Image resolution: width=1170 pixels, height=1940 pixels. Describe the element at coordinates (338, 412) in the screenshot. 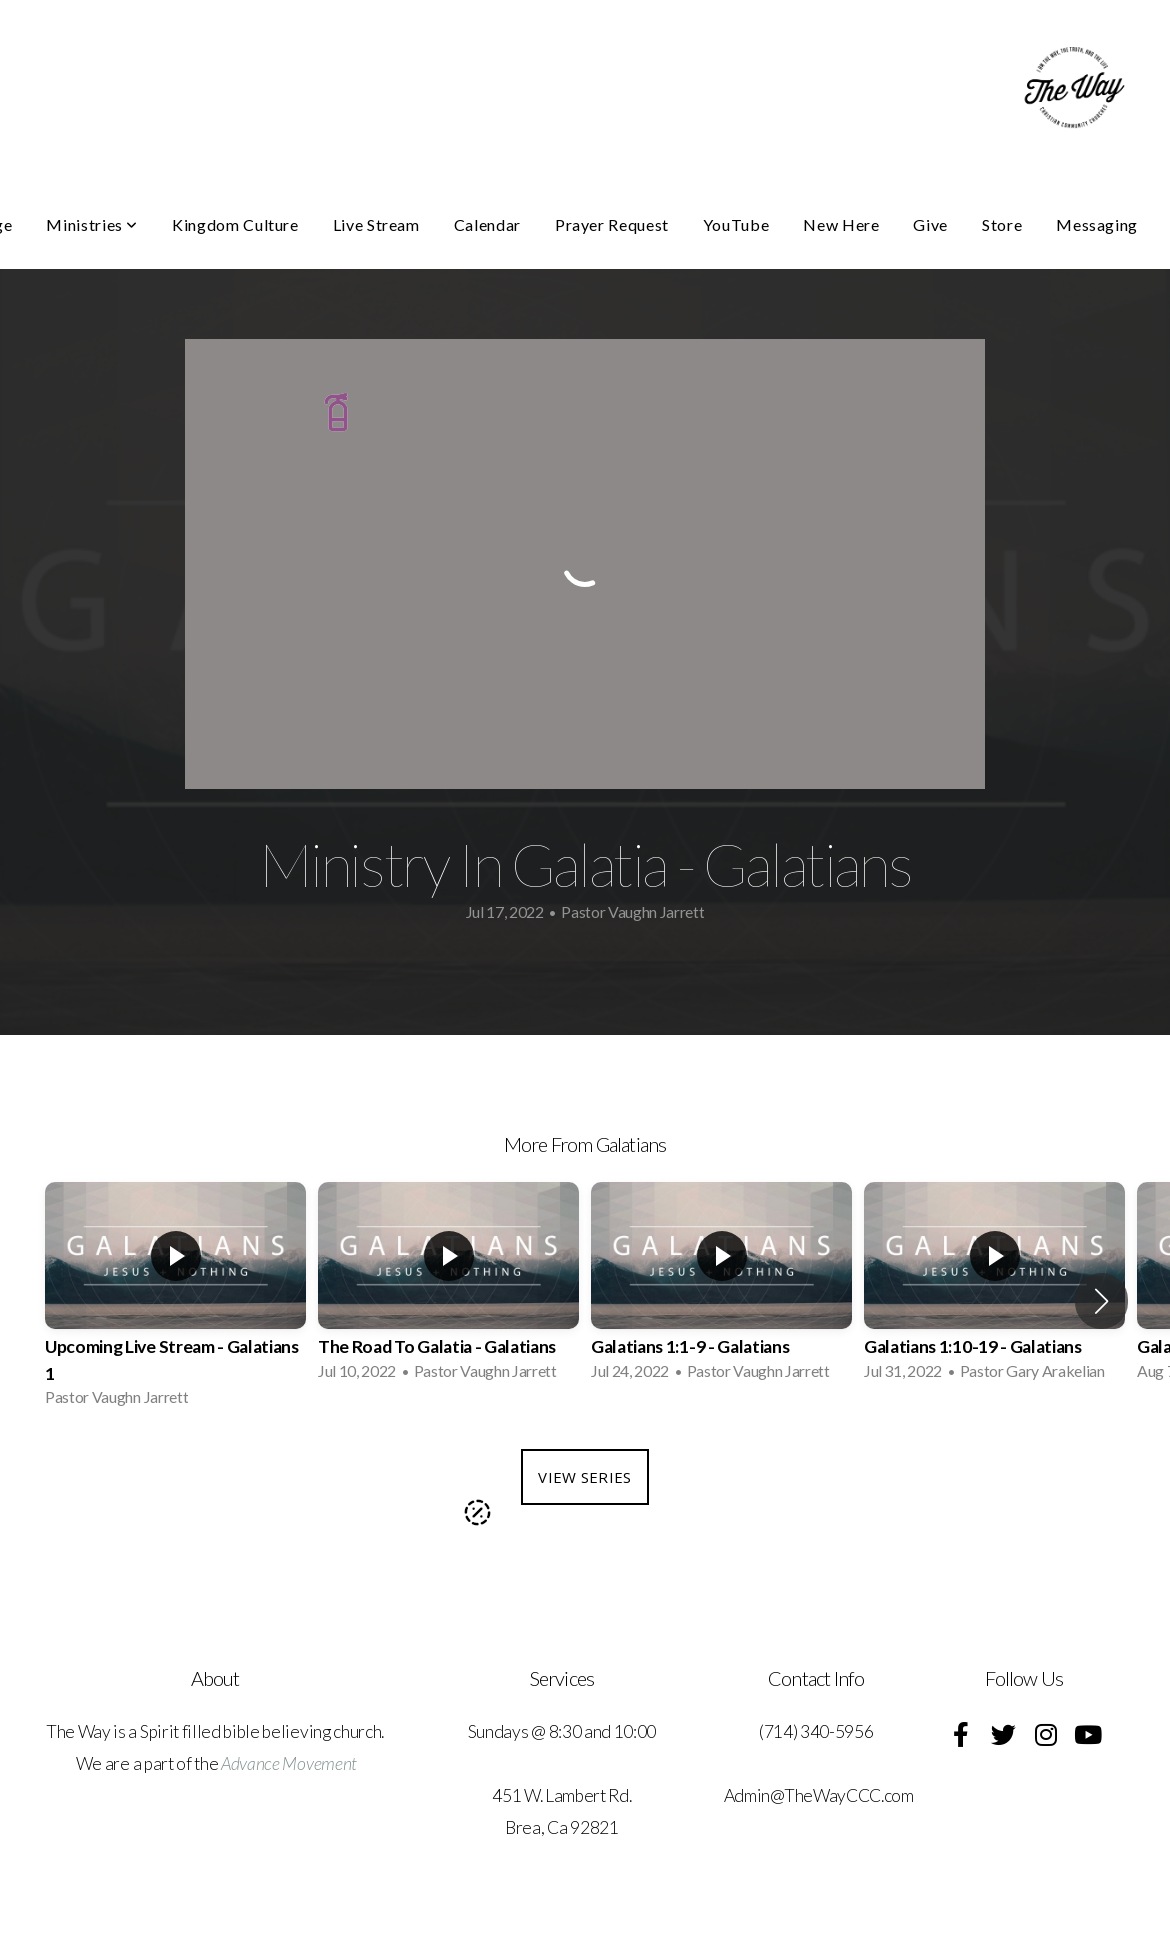

I see `access fire safety information` at that location.